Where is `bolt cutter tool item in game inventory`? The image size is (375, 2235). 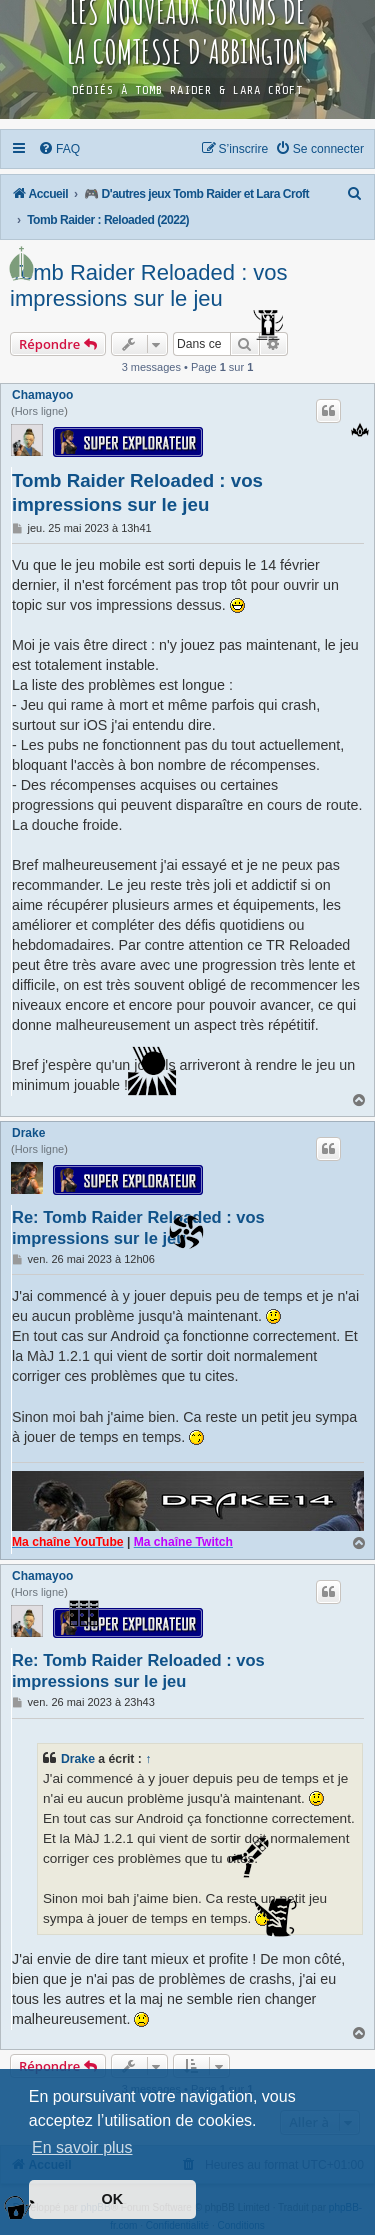
bolt cutter tool item in game inventory is located at coordinates (249, 1857).